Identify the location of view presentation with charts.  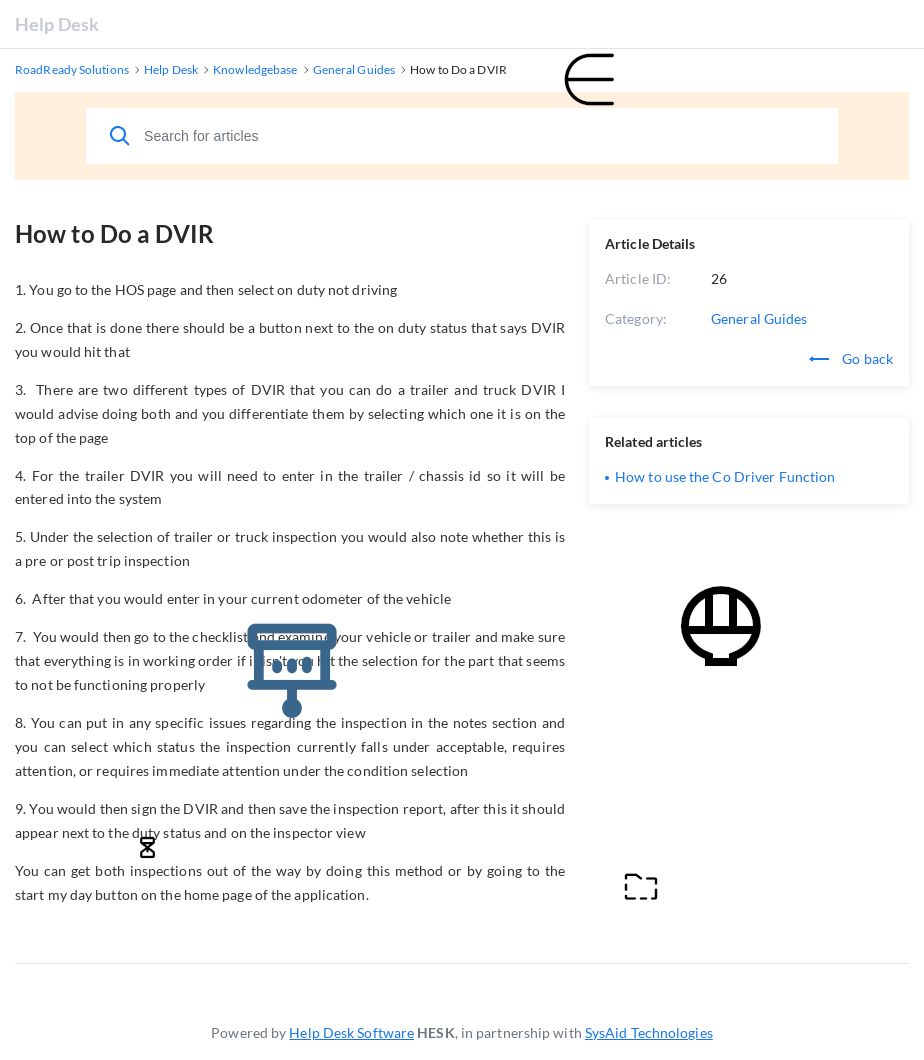
(292, 665).